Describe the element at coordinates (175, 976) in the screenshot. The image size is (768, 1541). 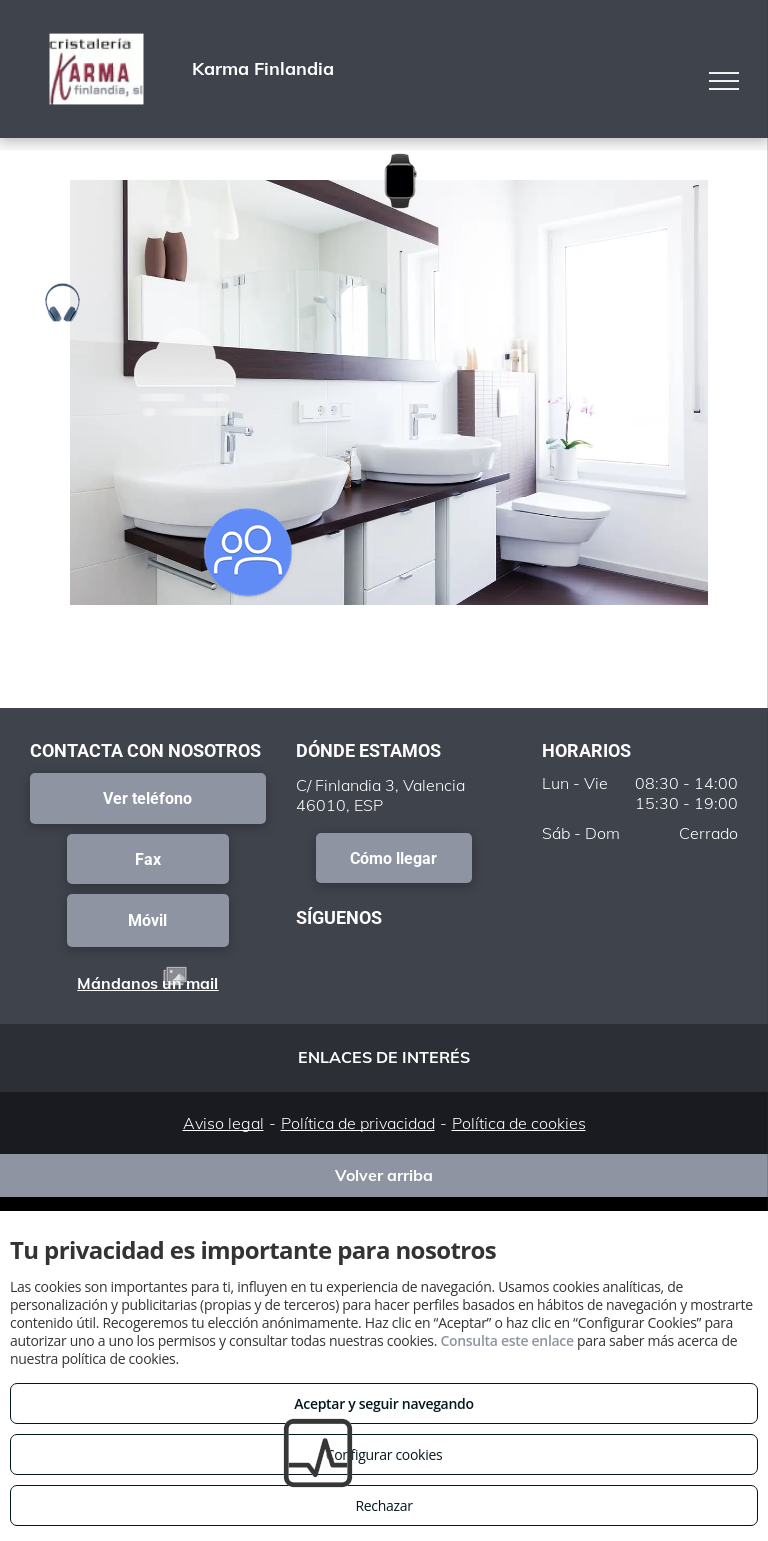
I see `view image sequence in media library` at that location.